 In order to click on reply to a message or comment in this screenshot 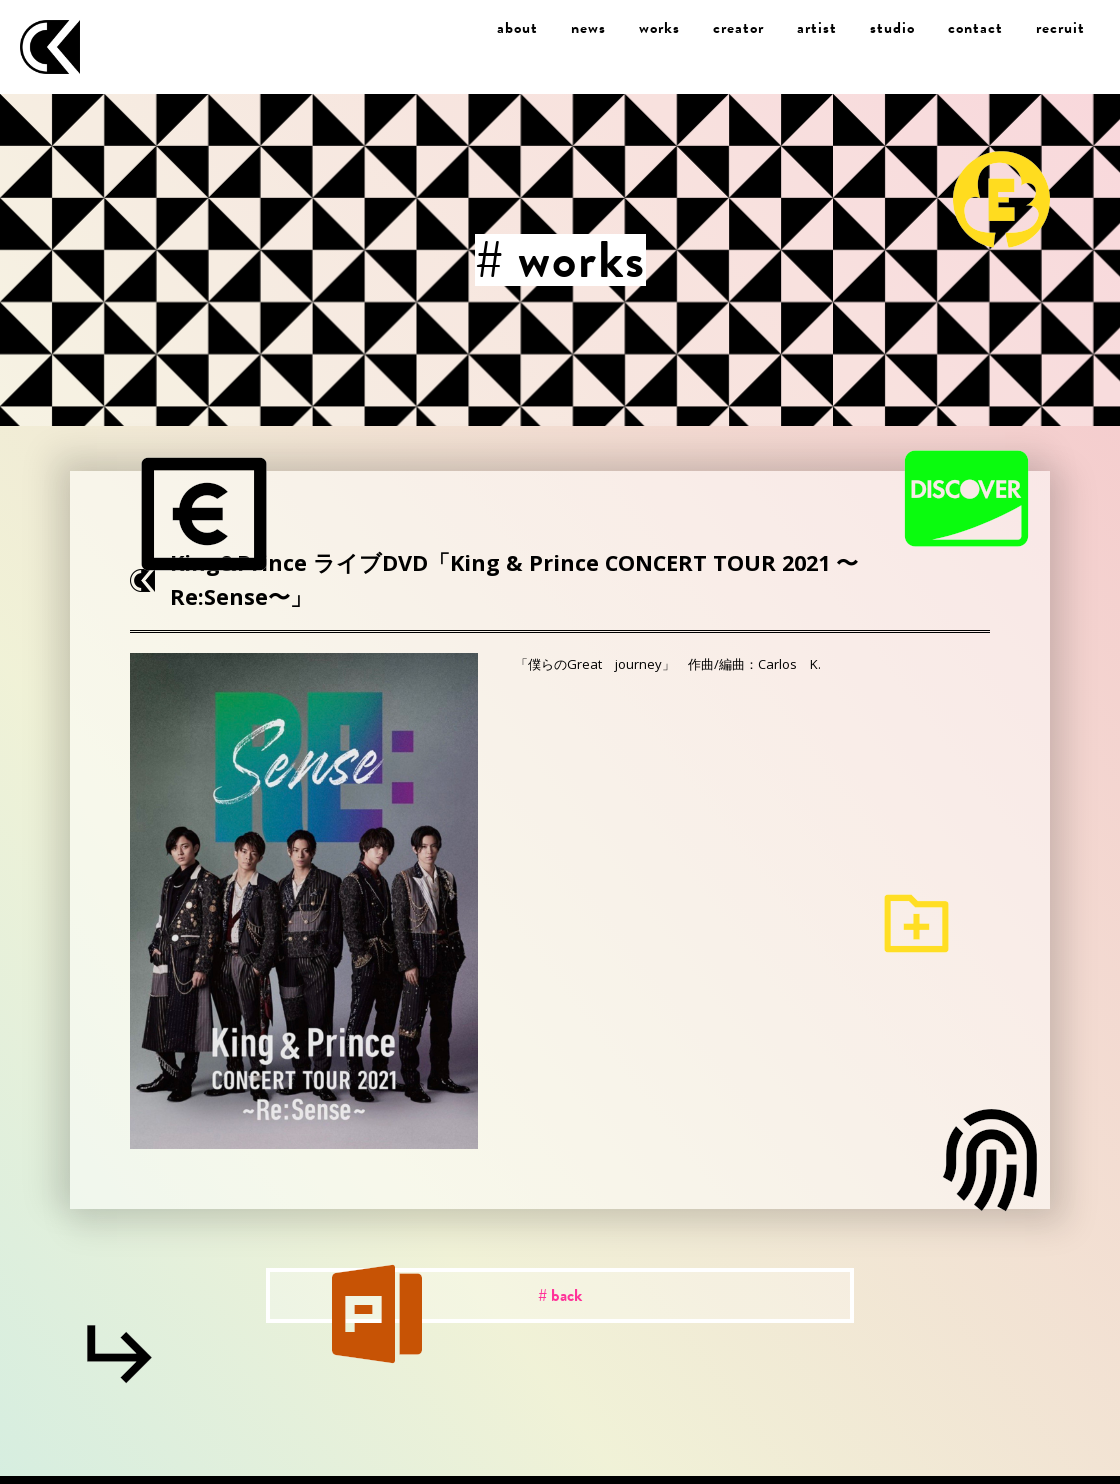, I will do `click(115, 1353)`.